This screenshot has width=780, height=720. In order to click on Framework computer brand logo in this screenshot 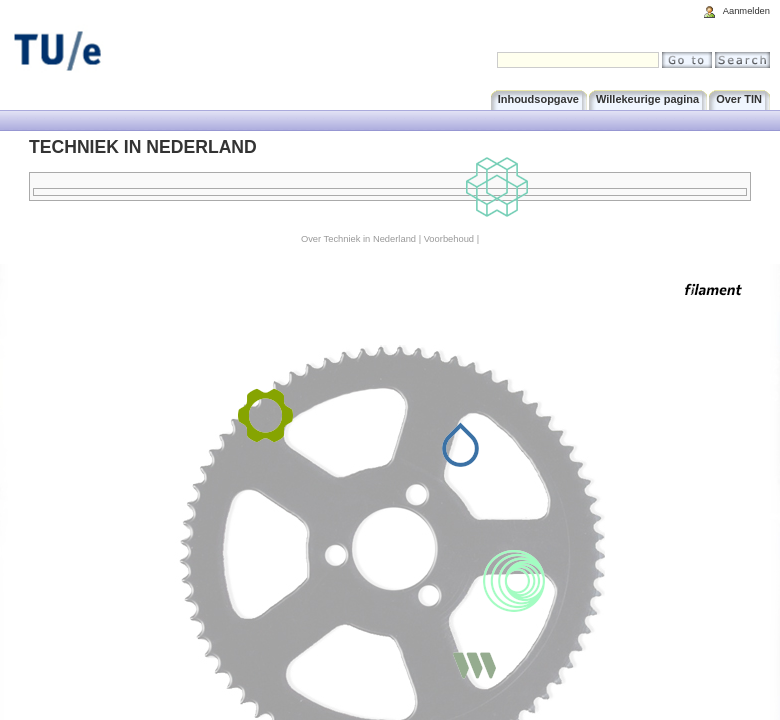, I will do `click(265, 415)`.